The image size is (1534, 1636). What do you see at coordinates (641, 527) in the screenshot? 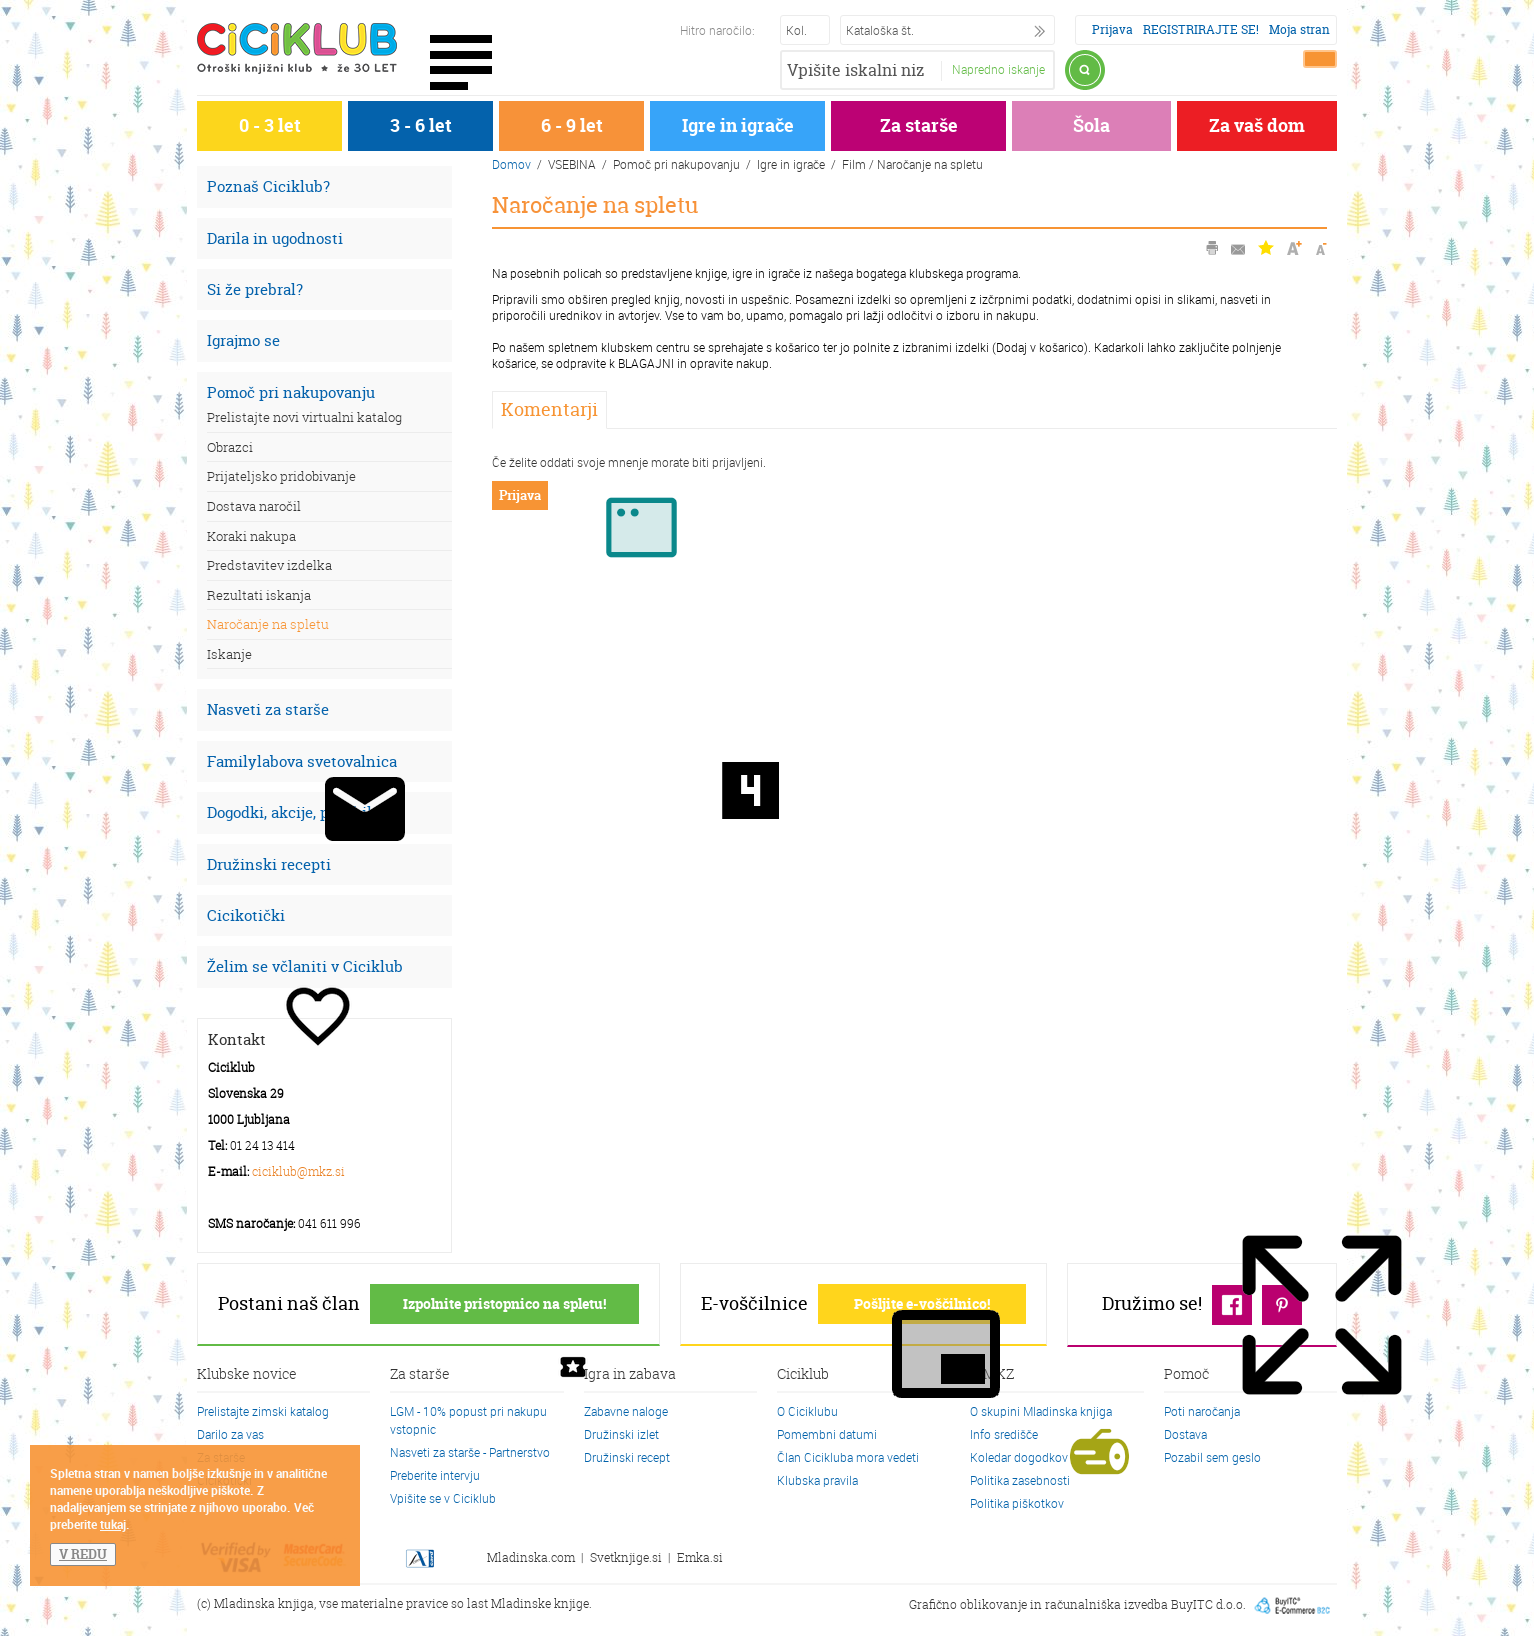
I see `open a new application window` at bounding box center [641, 527].